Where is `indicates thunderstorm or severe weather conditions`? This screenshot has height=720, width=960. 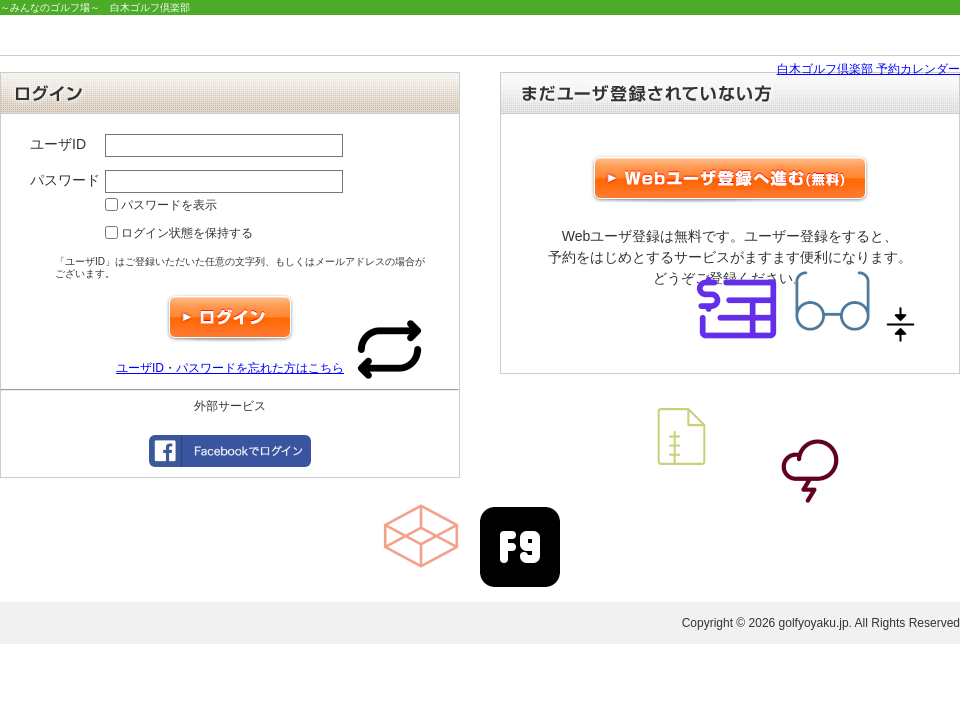
indicates thunderstorm or severe weather conditions is located at coordinates (810, 470).